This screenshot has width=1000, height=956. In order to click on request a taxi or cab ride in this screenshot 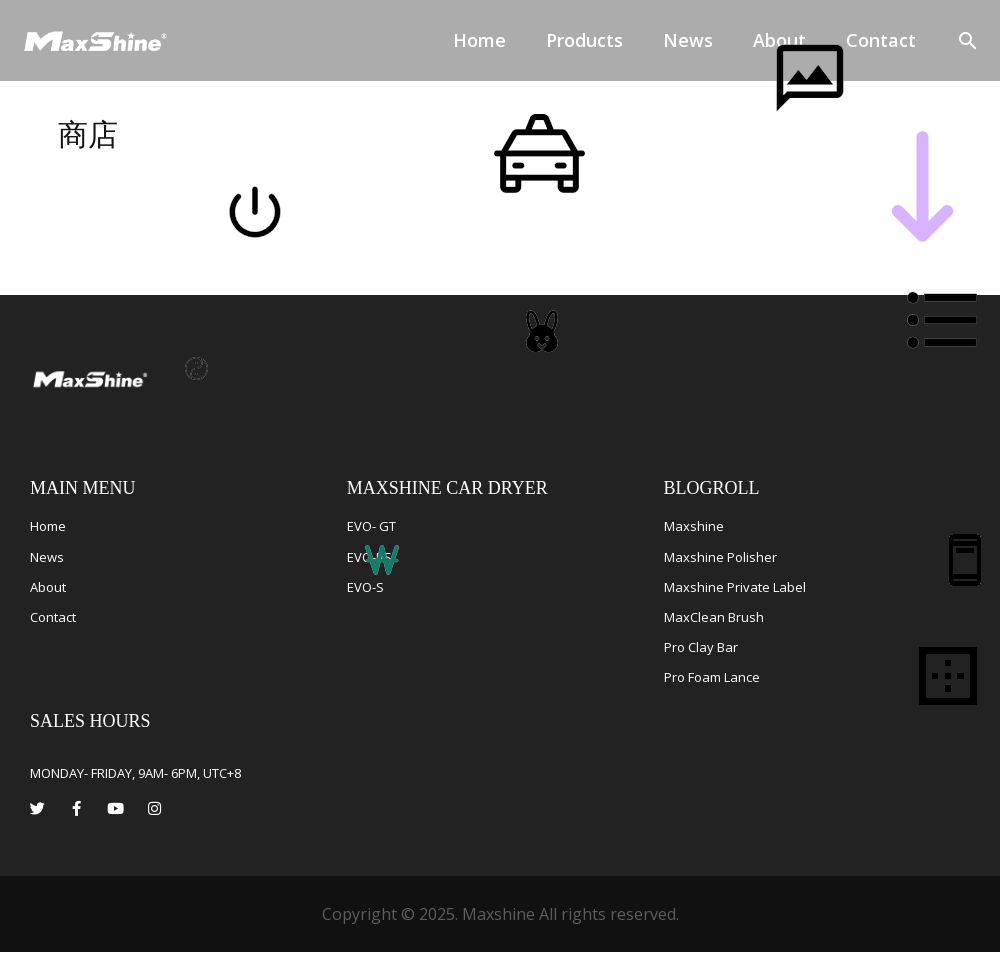, I will do `click(539, 159)`.